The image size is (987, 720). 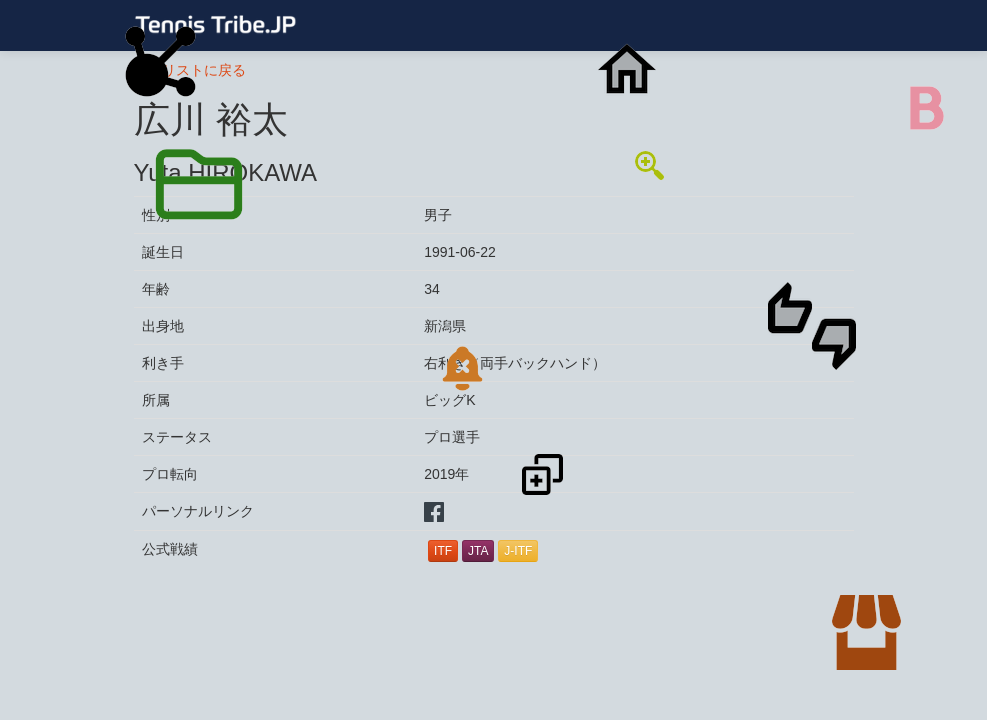 What do you see at coordinates (866, 632) in the screenshot?
I see `open the store or shop` at bounding box center [866, 632].